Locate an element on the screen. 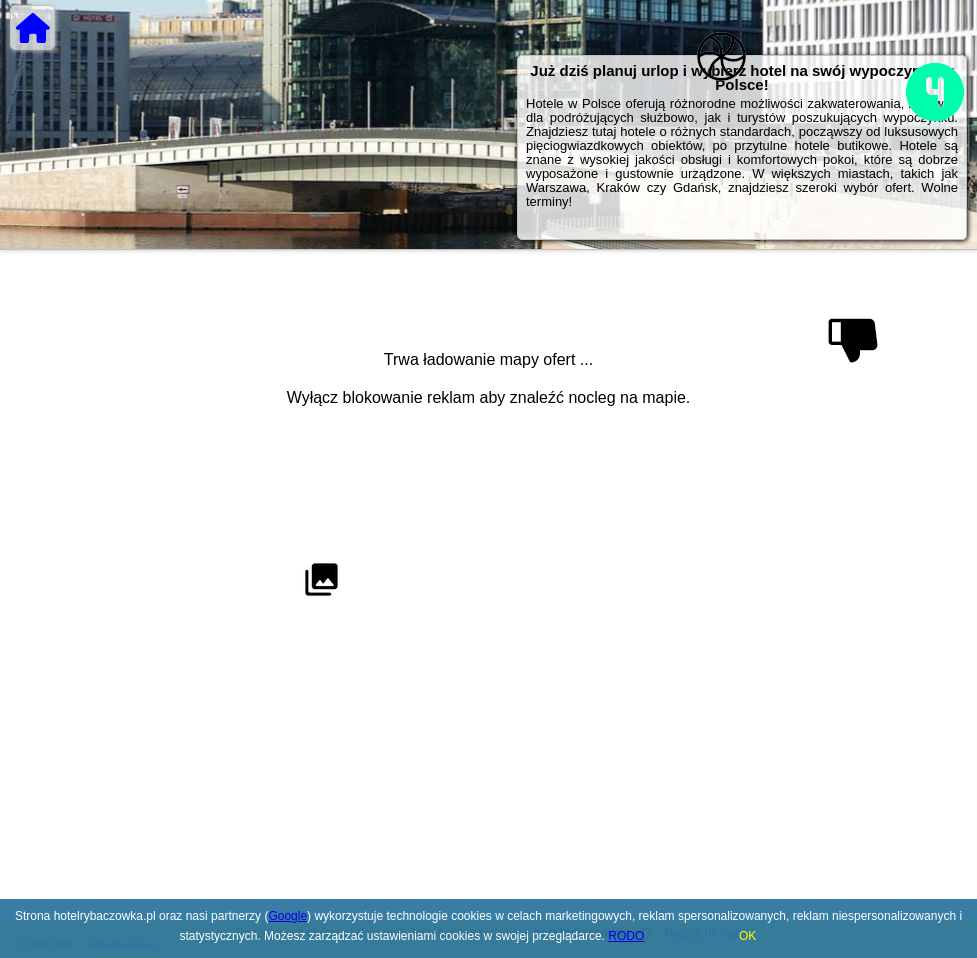  indicates step 4 in a multi-step process is located at coordinates (935, 92).